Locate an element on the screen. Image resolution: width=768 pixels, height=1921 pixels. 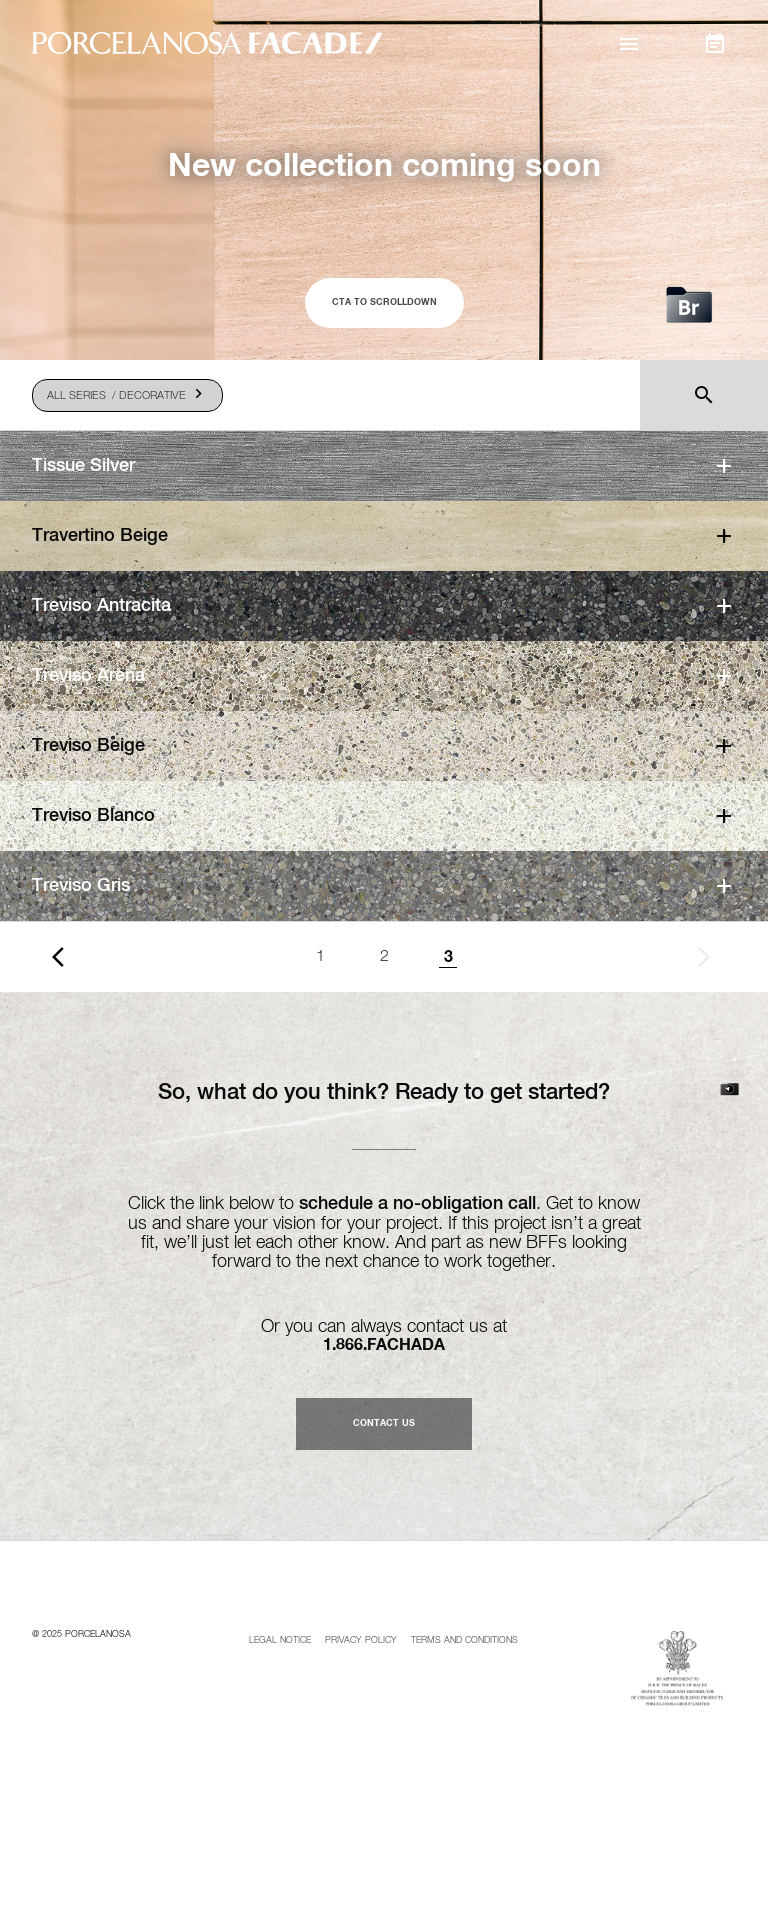
folder containing Adobe Bridge files is located at coordinates (689, 306).